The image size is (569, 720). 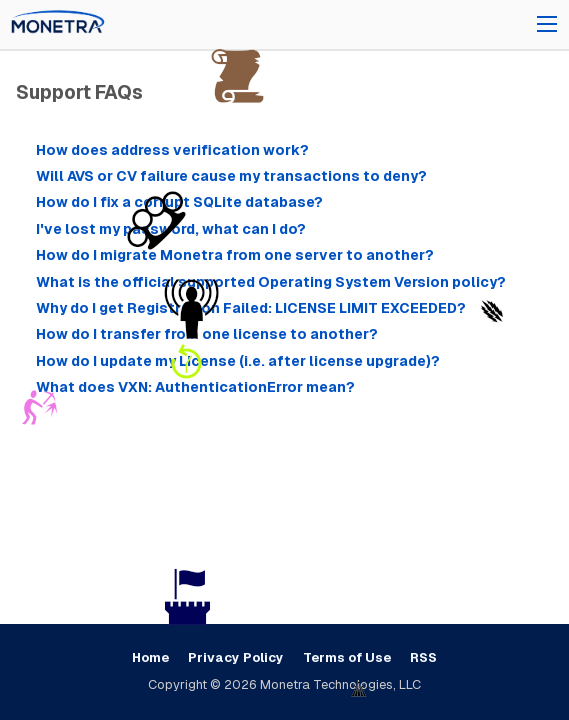 I want to click on undo or revert to a previous state, so click(x=186, y=363).